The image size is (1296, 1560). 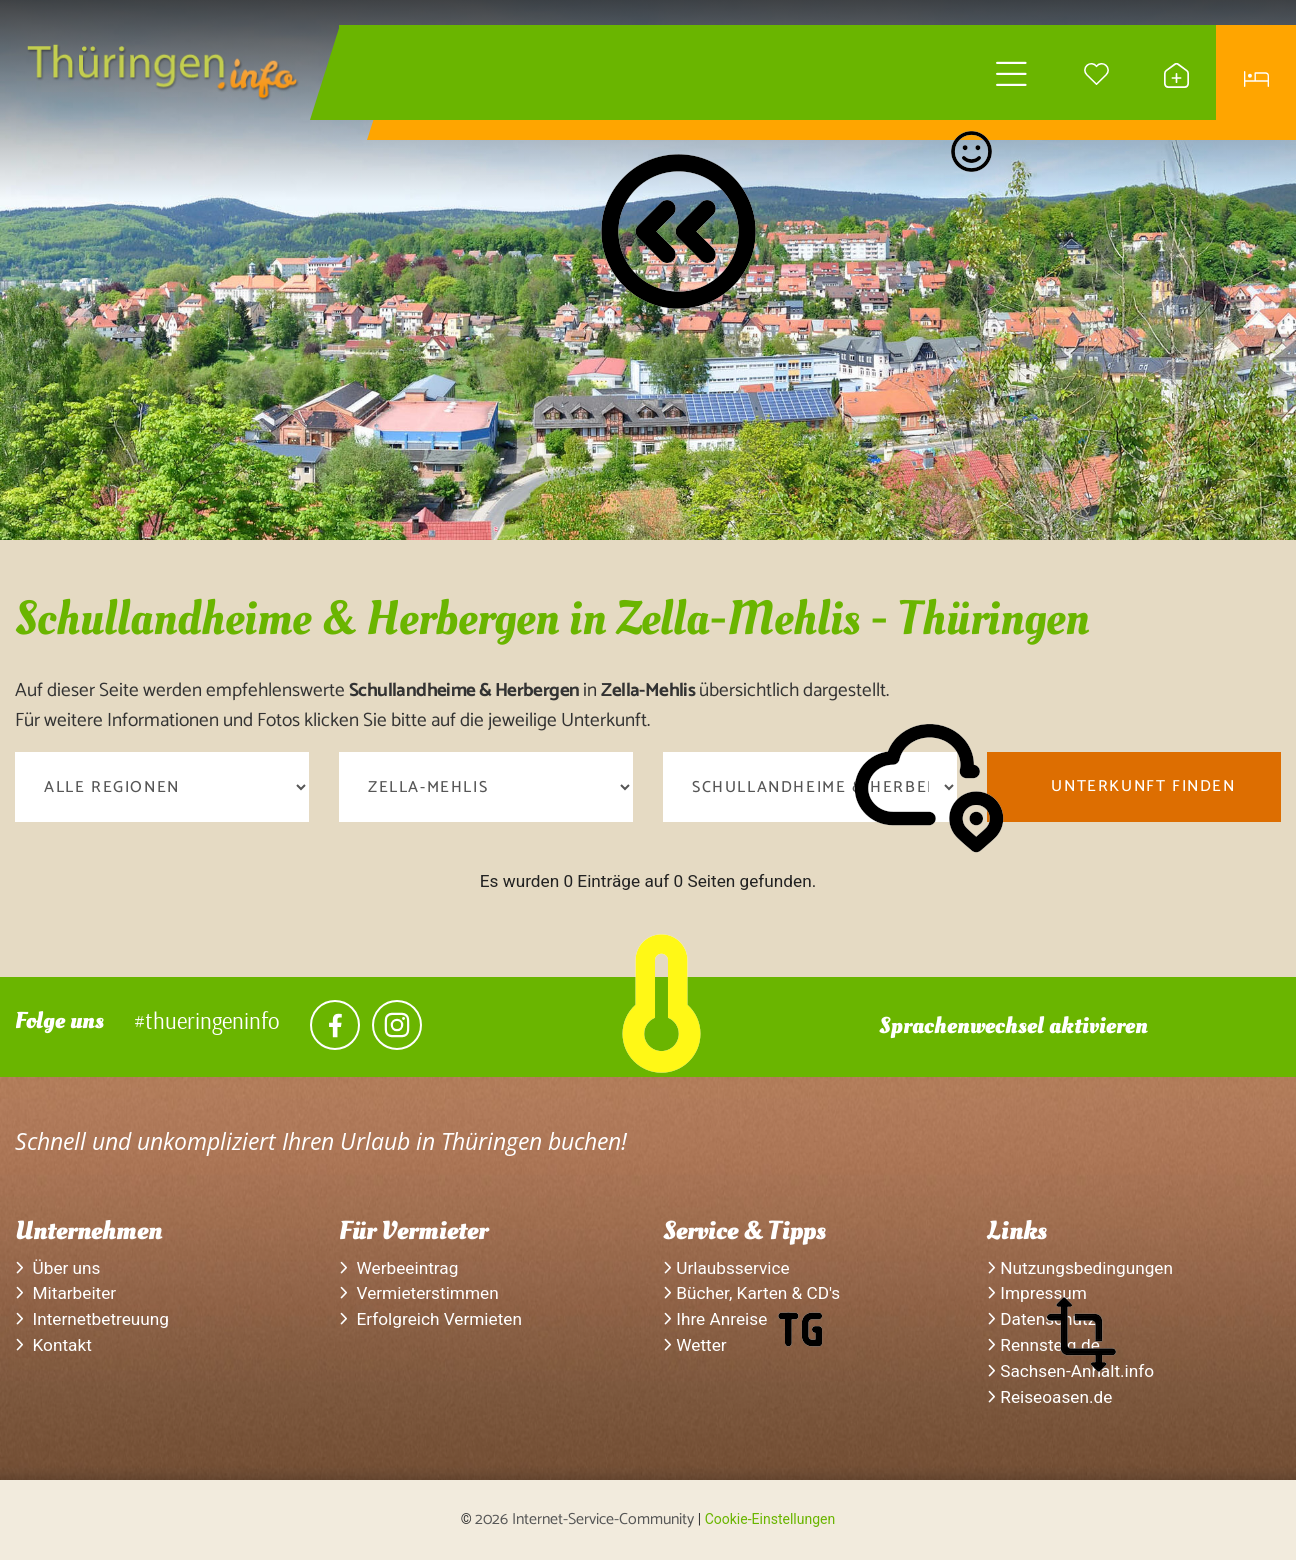 I want to click on go back to the beginning, so click(x=678, y=231).